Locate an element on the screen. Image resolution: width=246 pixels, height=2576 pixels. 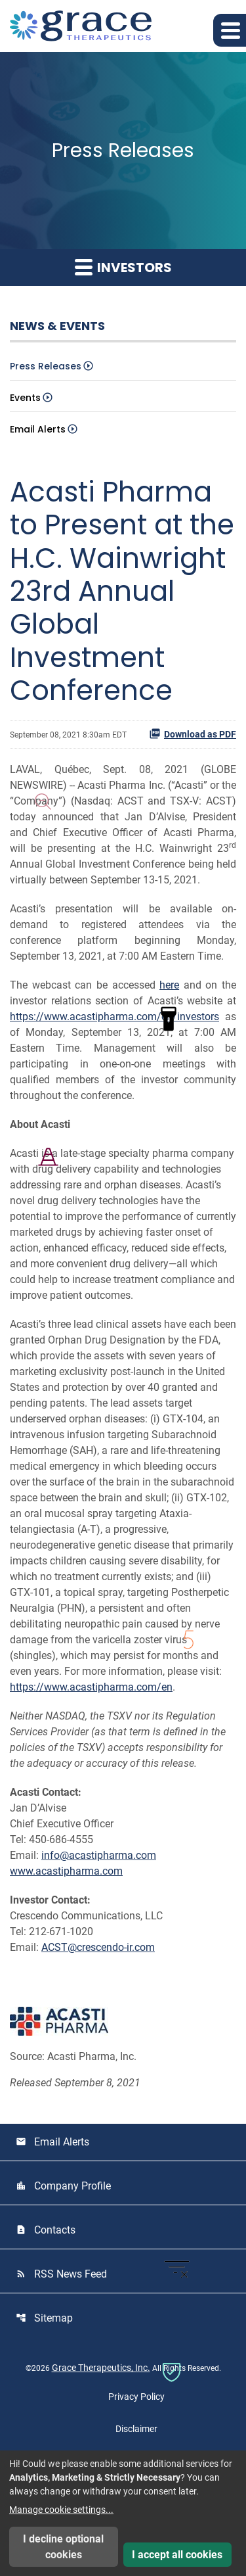
indicates a verified or secure status is located at coordinates (171, 2371).